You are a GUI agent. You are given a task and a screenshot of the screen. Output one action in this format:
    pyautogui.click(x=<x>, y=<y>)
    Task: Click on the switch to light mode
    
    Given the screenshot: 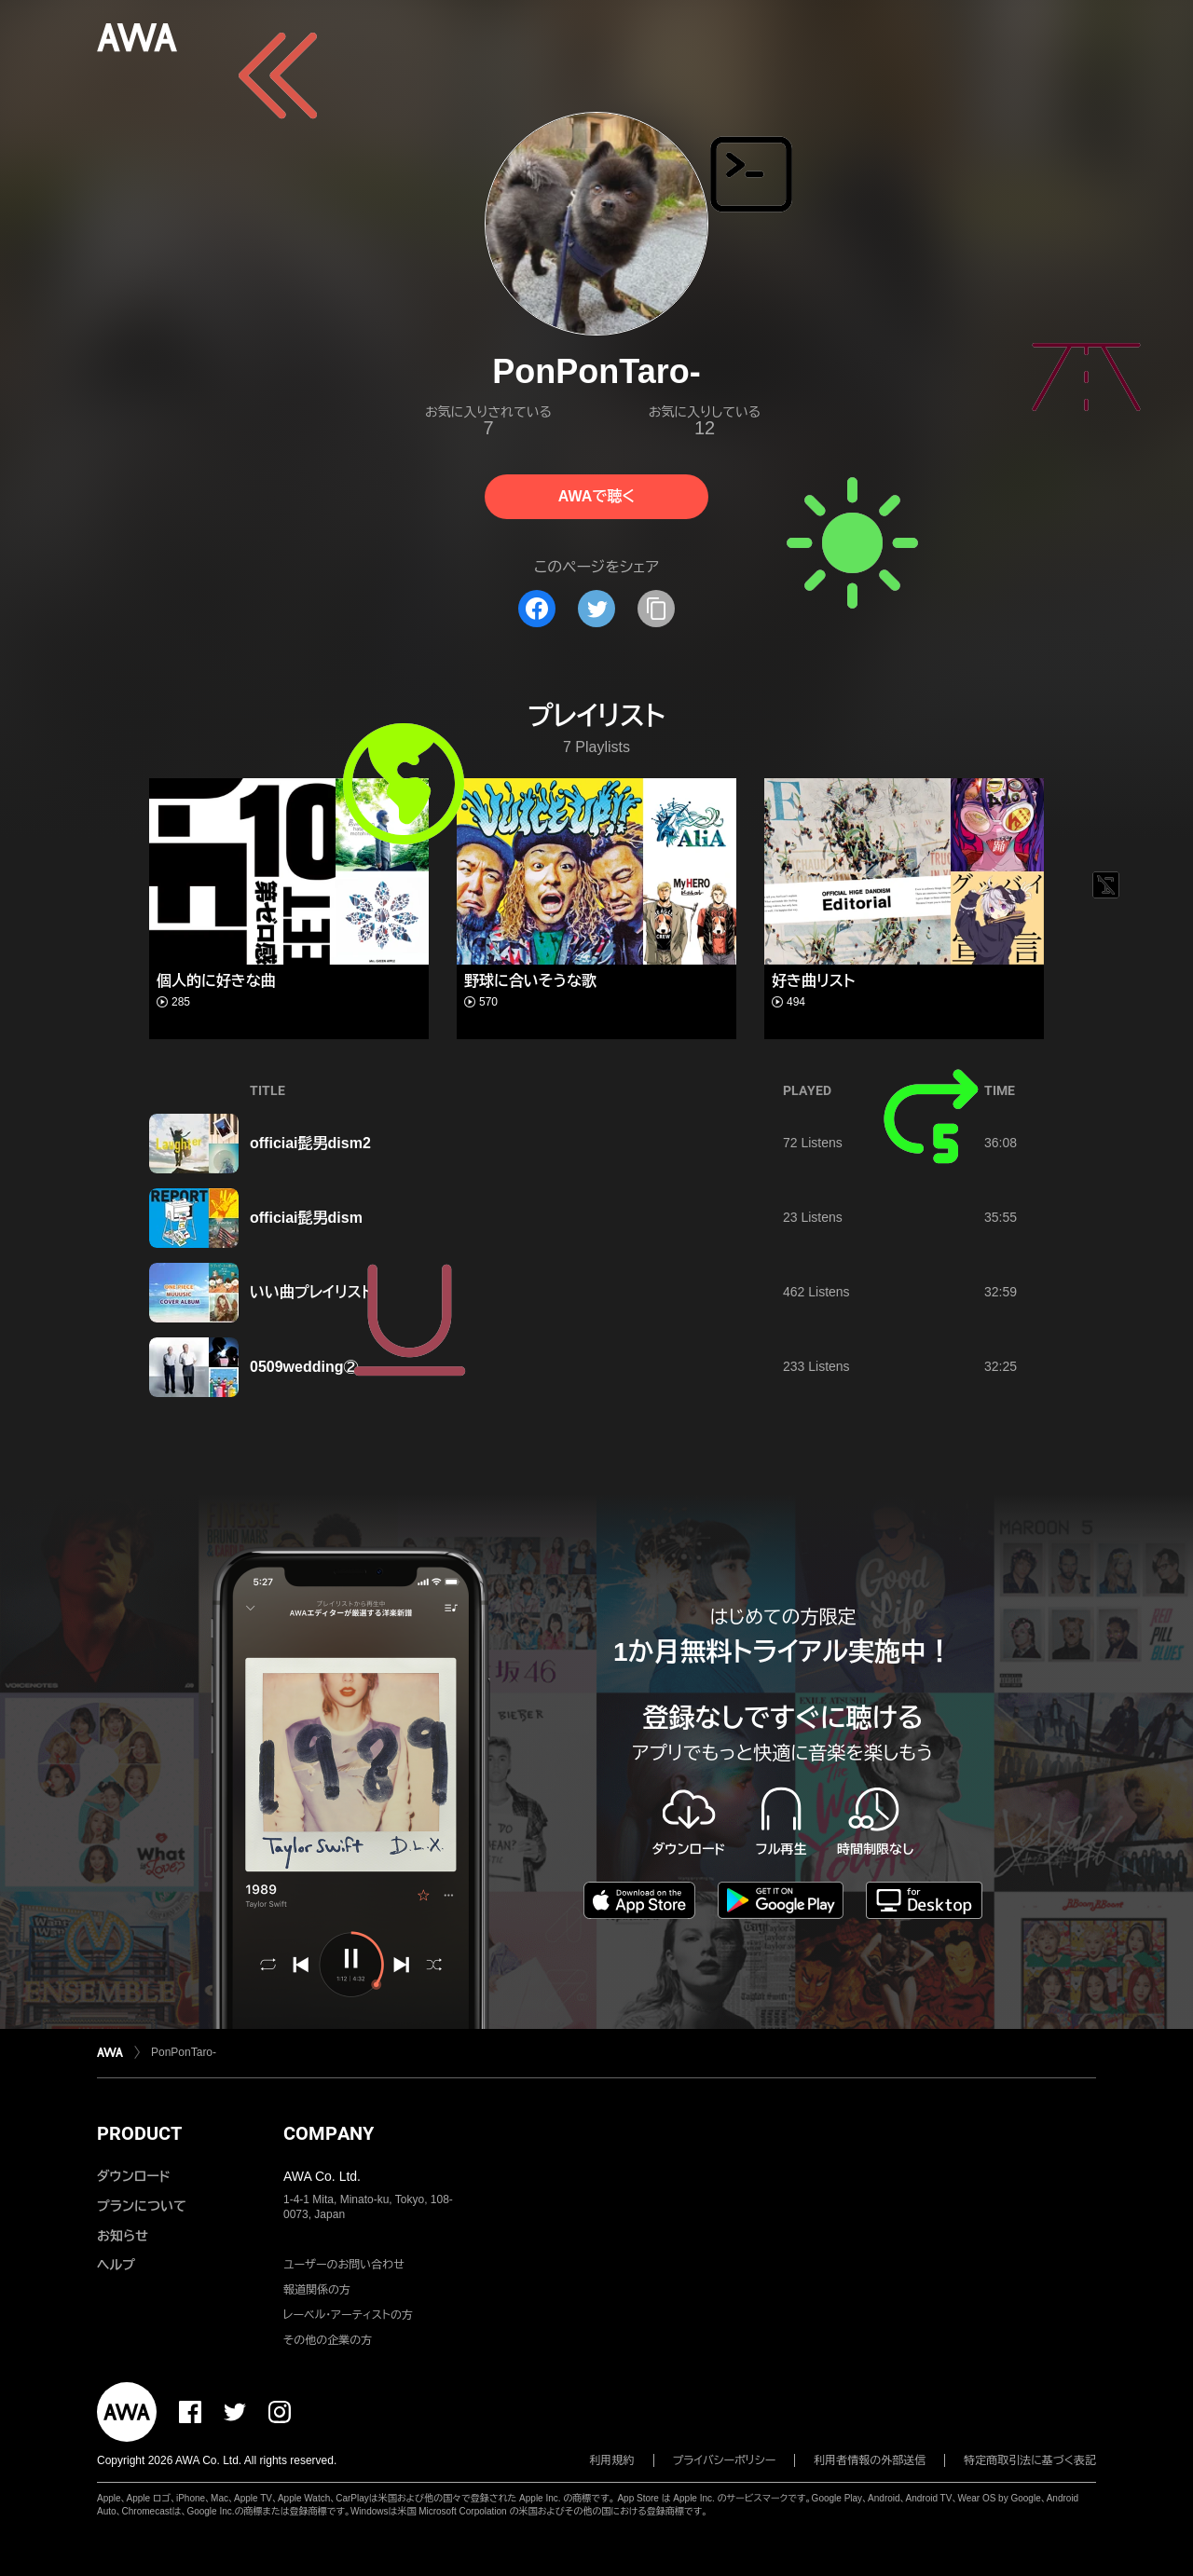 What is the action you would take?
    pyautogui.click(x=852, y=542)
    